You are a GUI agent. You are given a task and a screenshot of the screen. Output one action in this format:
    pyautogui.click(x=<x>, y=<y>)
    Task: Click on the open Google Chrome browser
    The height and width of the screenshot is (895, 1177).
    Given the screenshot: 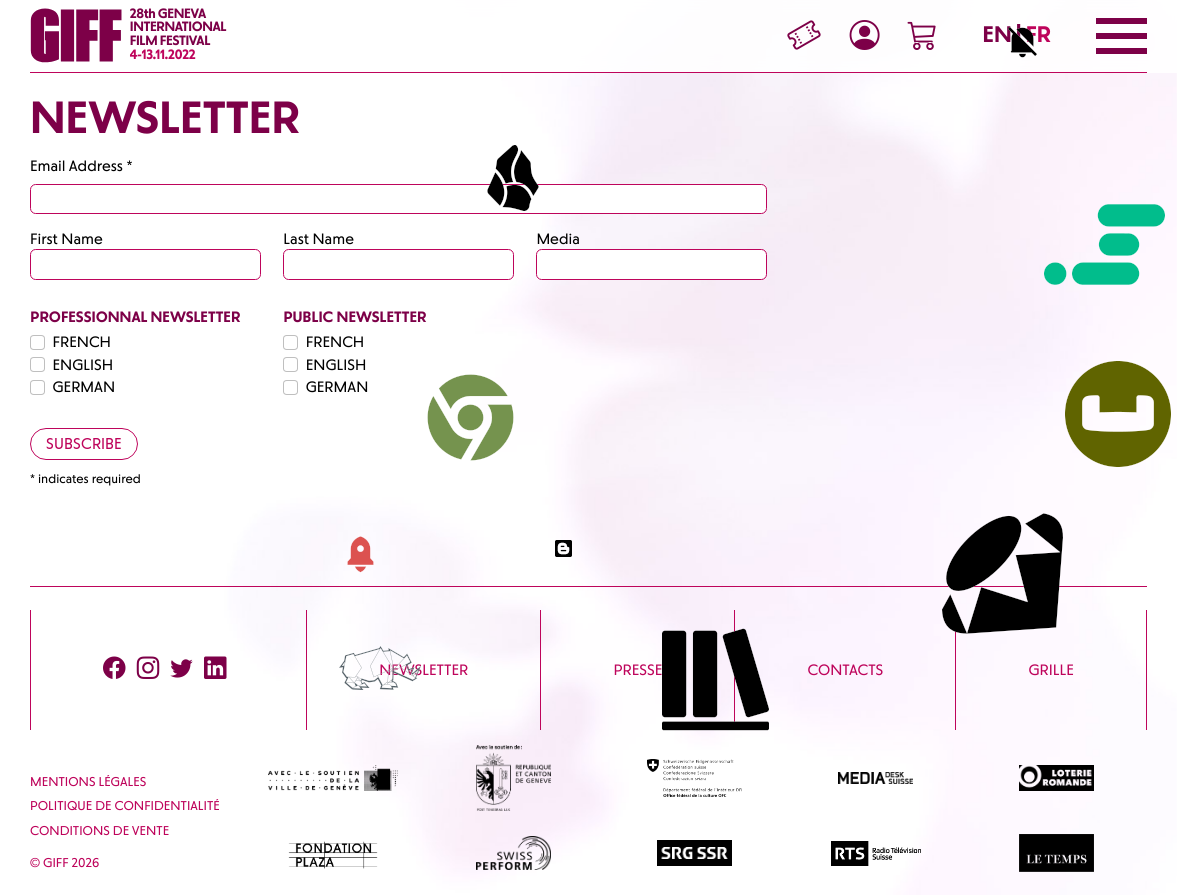 What is the action you would take?
    pyautogui.click(x=470, y=417)
    